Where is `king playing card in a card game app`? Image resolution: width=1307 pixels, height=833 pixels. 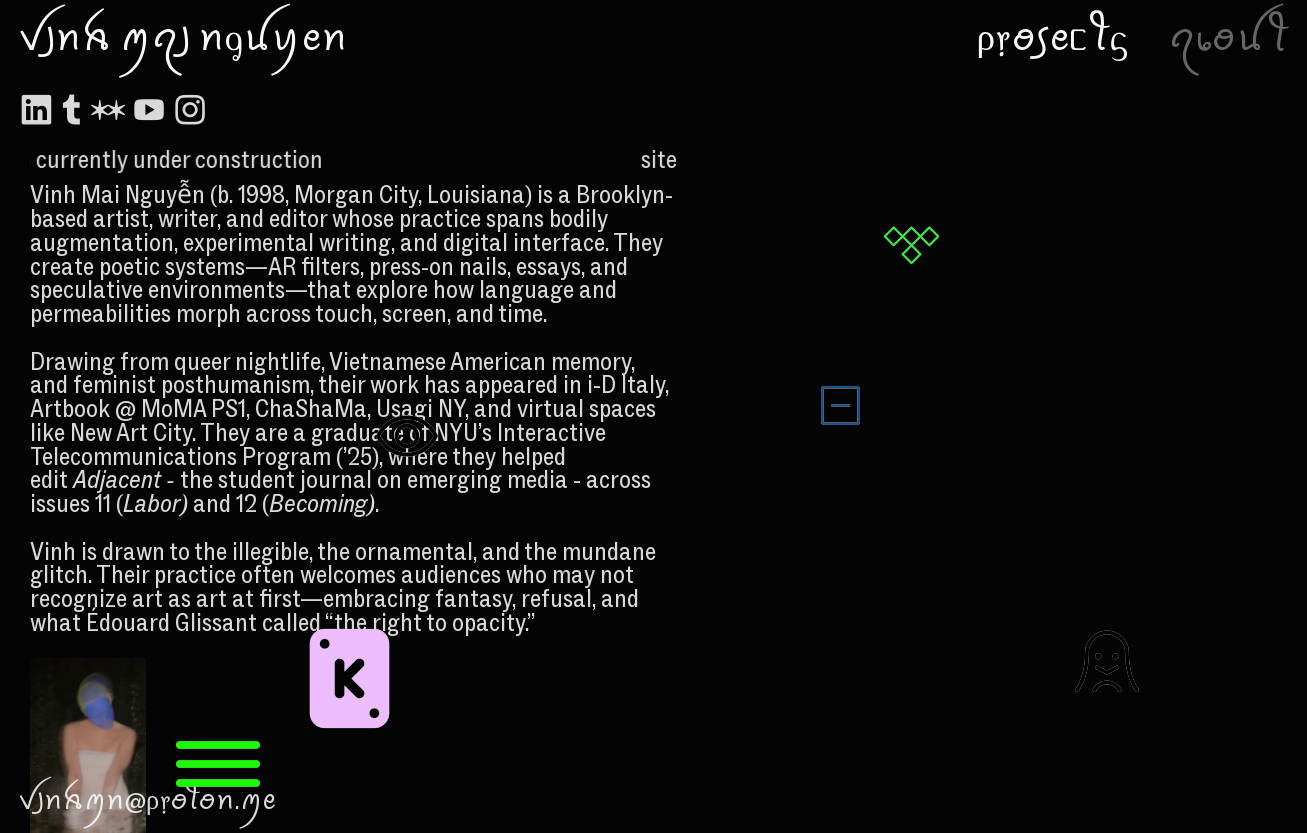
king playing card in a card game app is located at coordinates (349, 678).